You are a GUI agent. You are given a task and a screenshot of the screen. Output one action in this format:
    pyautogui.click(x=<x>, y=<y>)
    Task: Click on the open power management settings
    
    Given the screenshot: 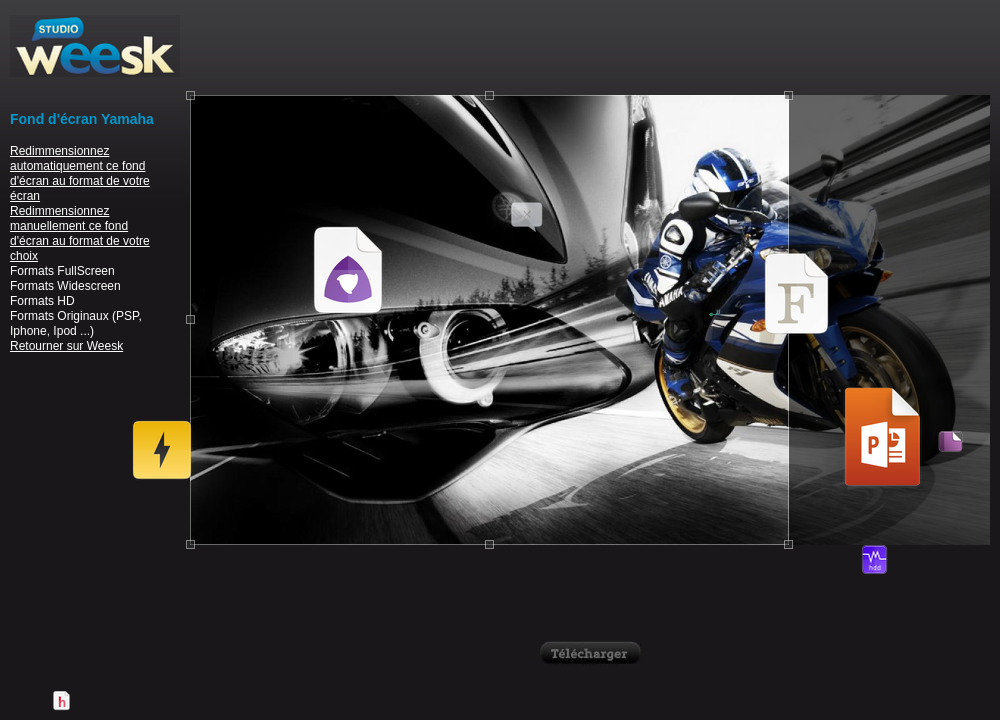 What is the action you would take?
    pyautogui.click(x=162, y=450)
    